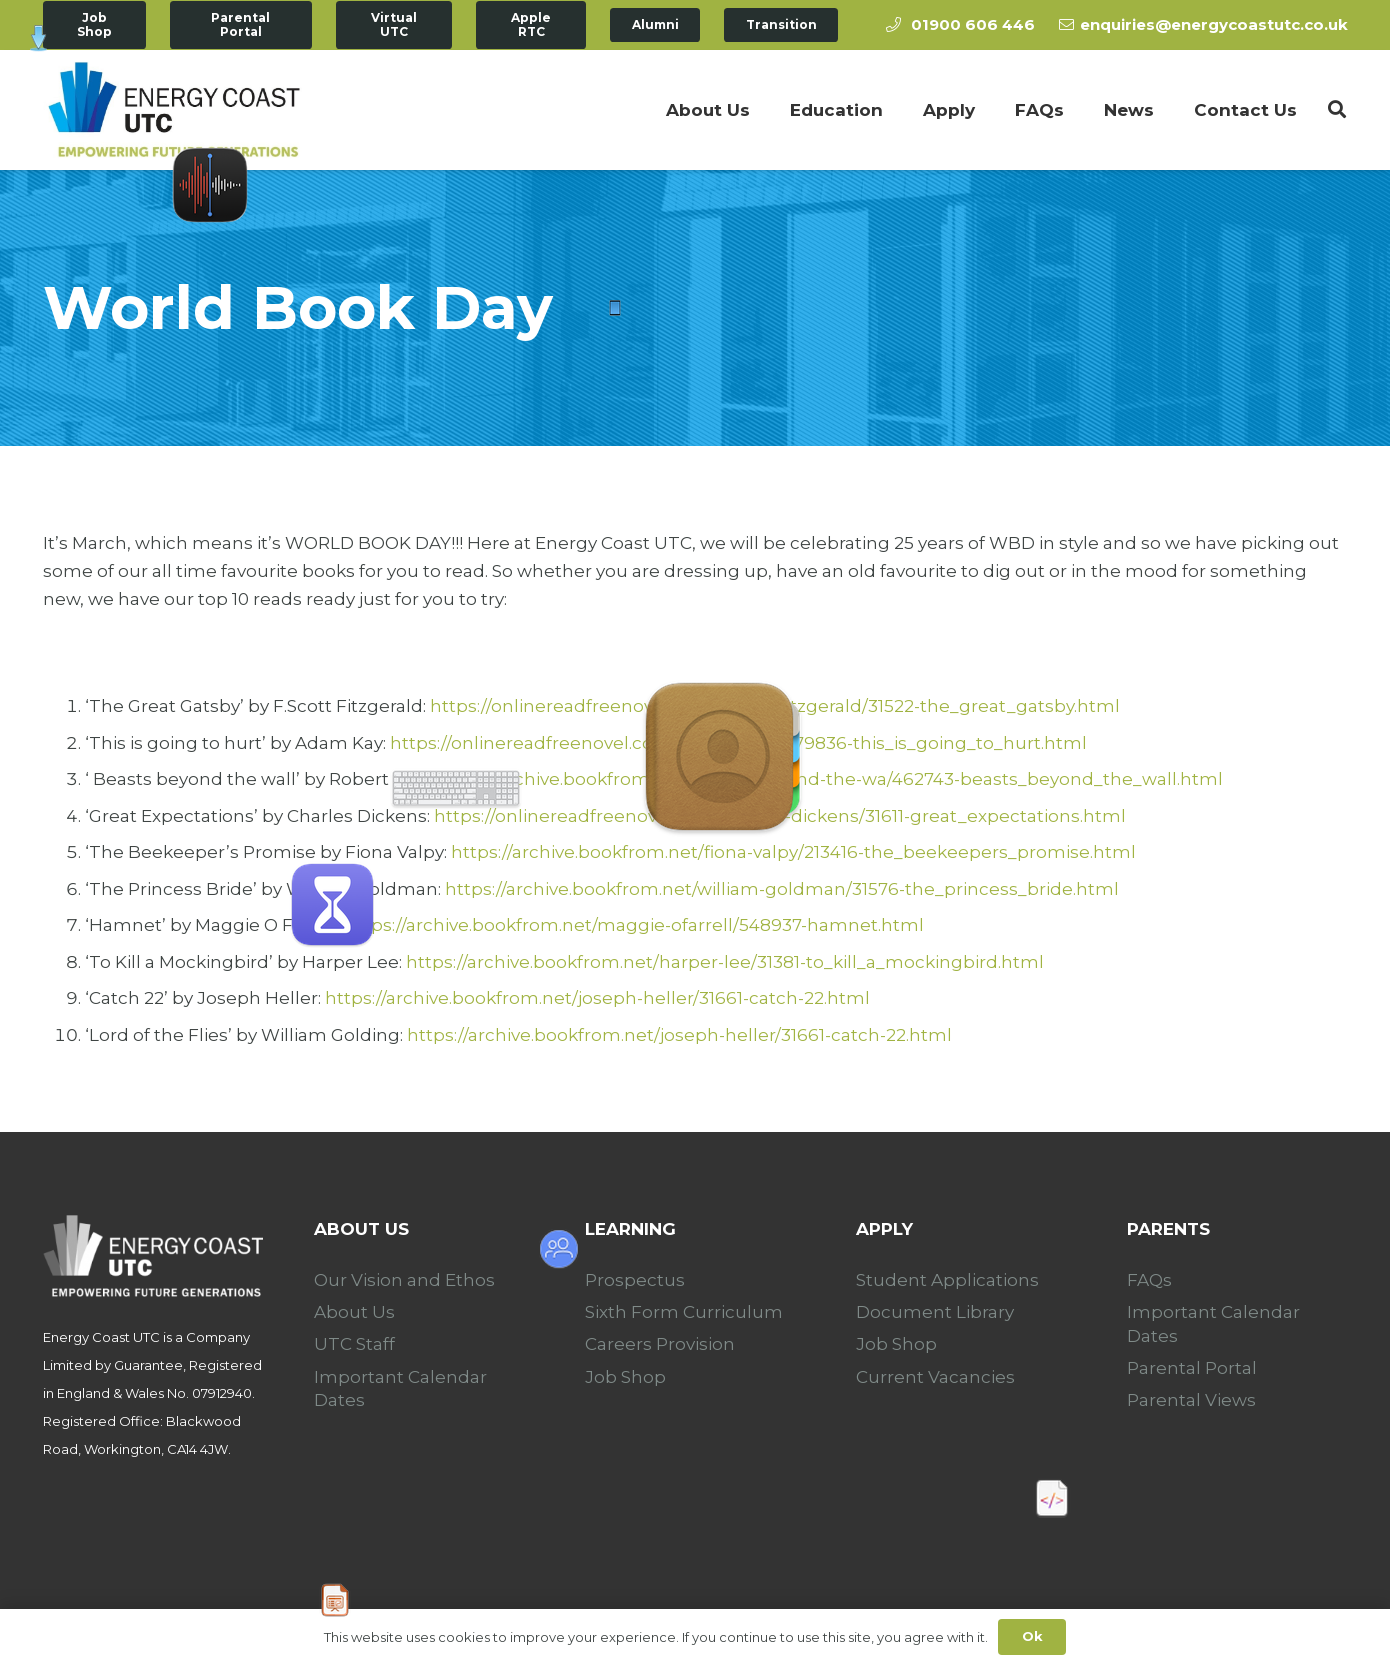 This screenshot has width=1390, height=1665. I want to click on view screen time usage and statistics, so click(332, 904).